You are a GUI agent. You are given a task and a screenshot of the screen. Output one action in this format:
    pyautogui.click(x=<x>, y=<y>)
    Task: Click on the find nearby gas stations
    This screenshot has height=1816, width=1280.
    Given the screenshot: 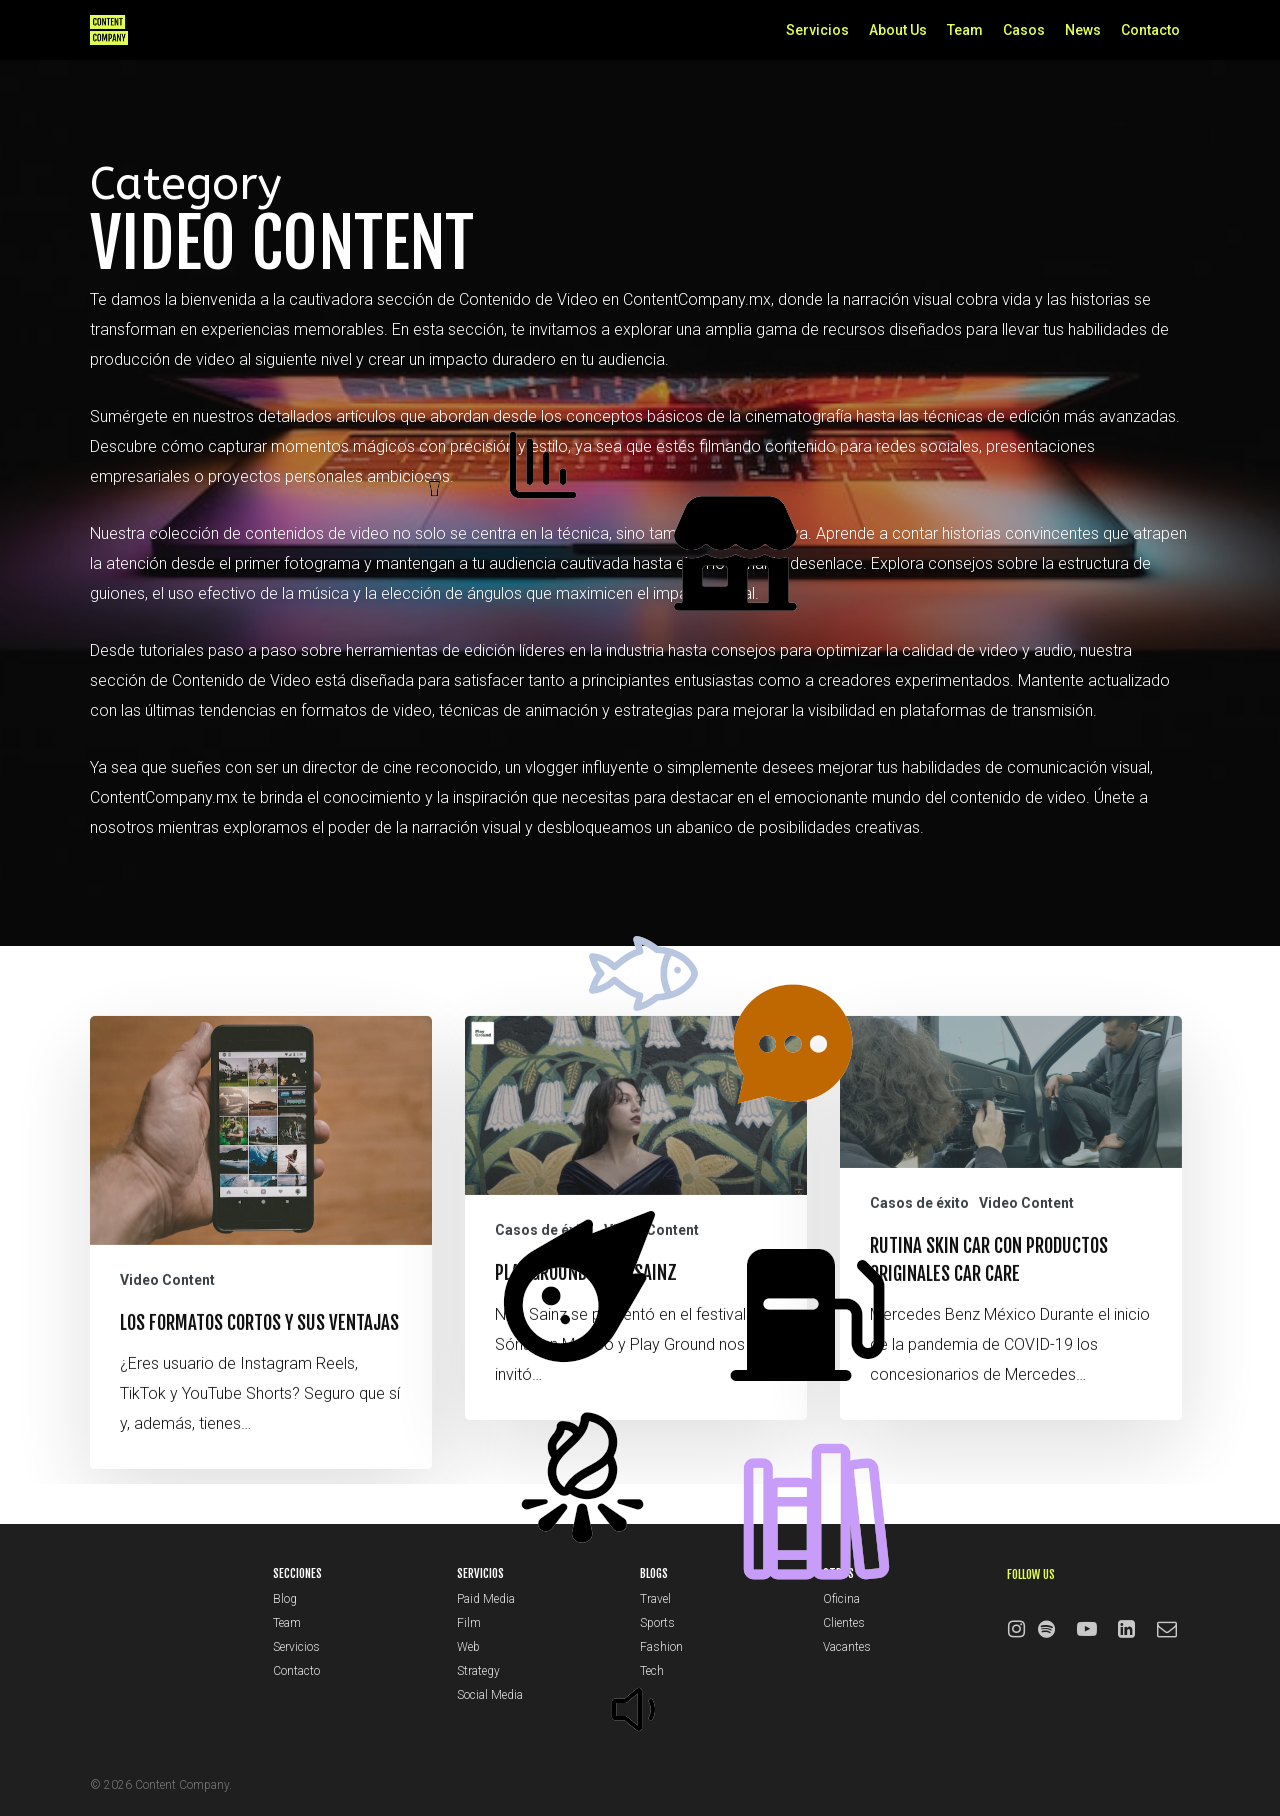 What is the action you would take?
    pyautogui.click(x=802, y=1315)
    